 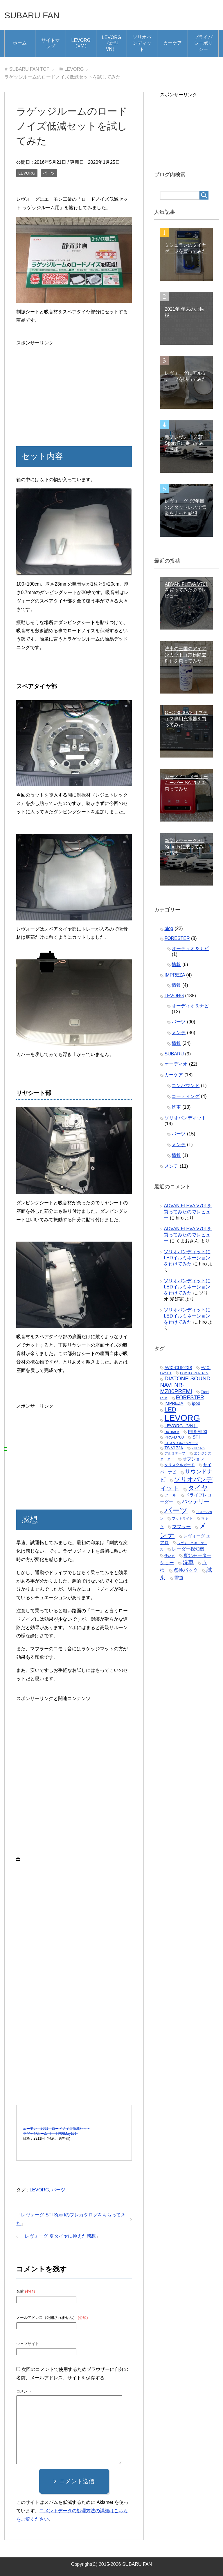 What do you see at coordinates (18, 1859) in the screenshot?
I see `access historical or cultural landmarks` at bounding box center [18, 1859].